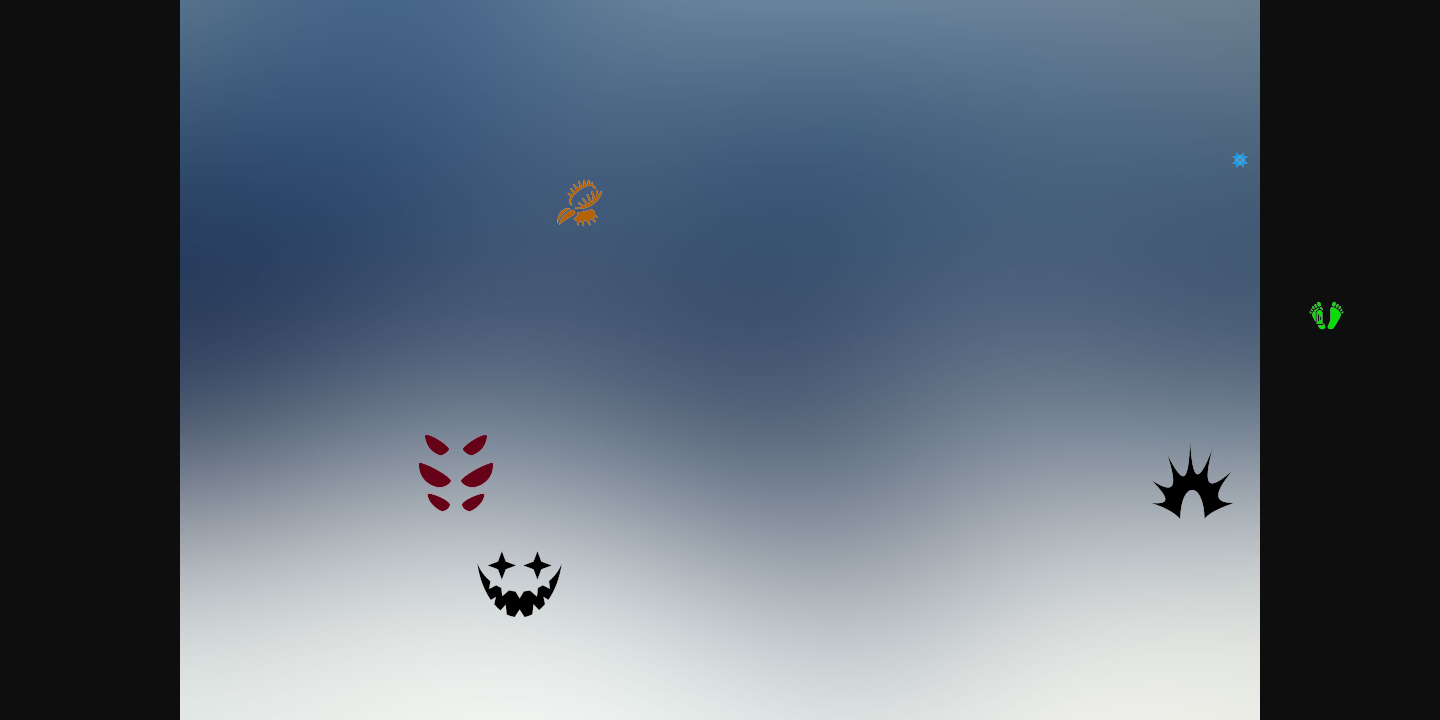 This screenshot has height=720, width=1440. What do you see at coordinates (1326, 315) in the screenshot?
I see `indicates deceased character or death state` at bounding box center [1326, 315].